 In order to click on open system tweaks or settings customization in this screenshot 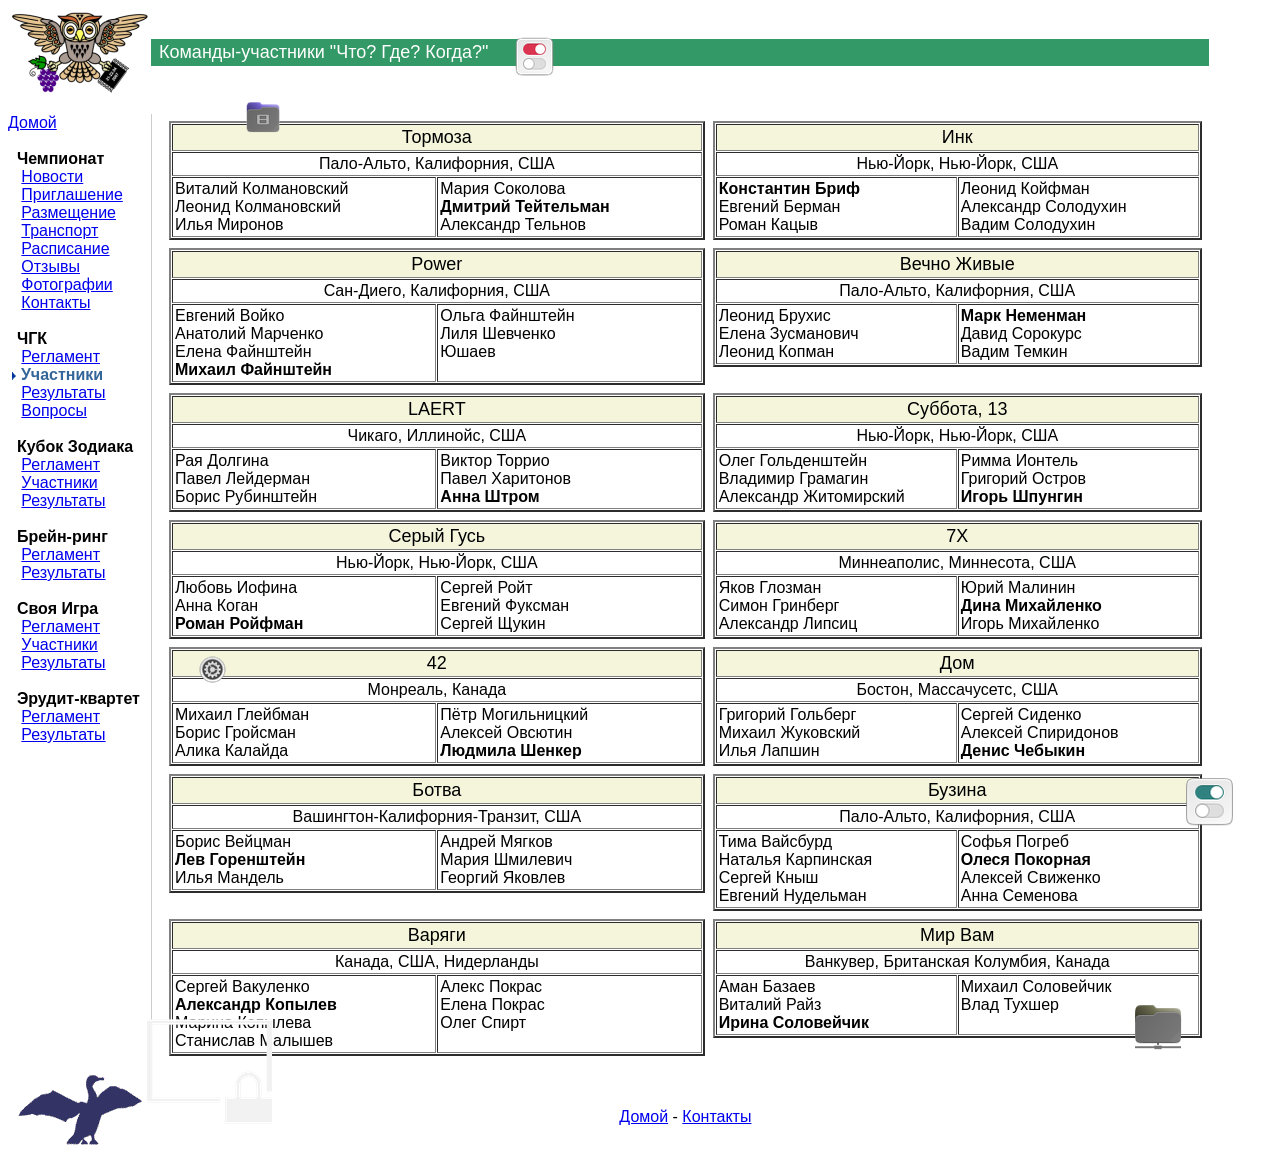, I will do `click(1209, 801)`.